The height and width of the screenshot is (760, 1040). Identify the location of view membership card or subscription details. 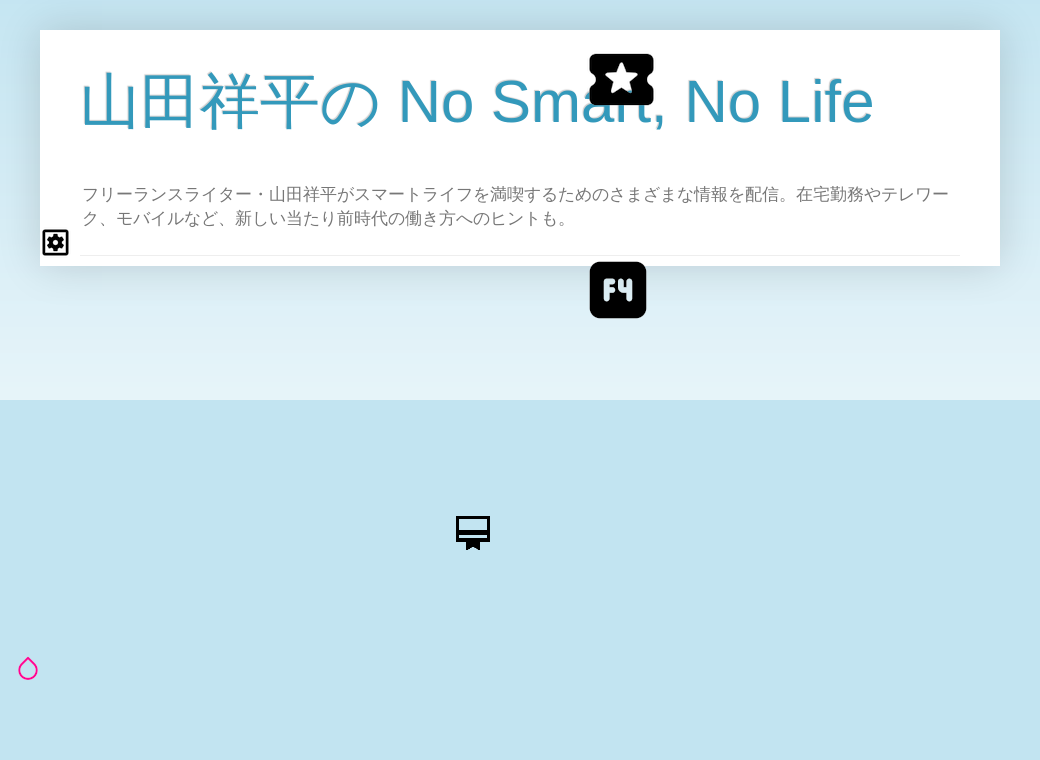
(473, 533).